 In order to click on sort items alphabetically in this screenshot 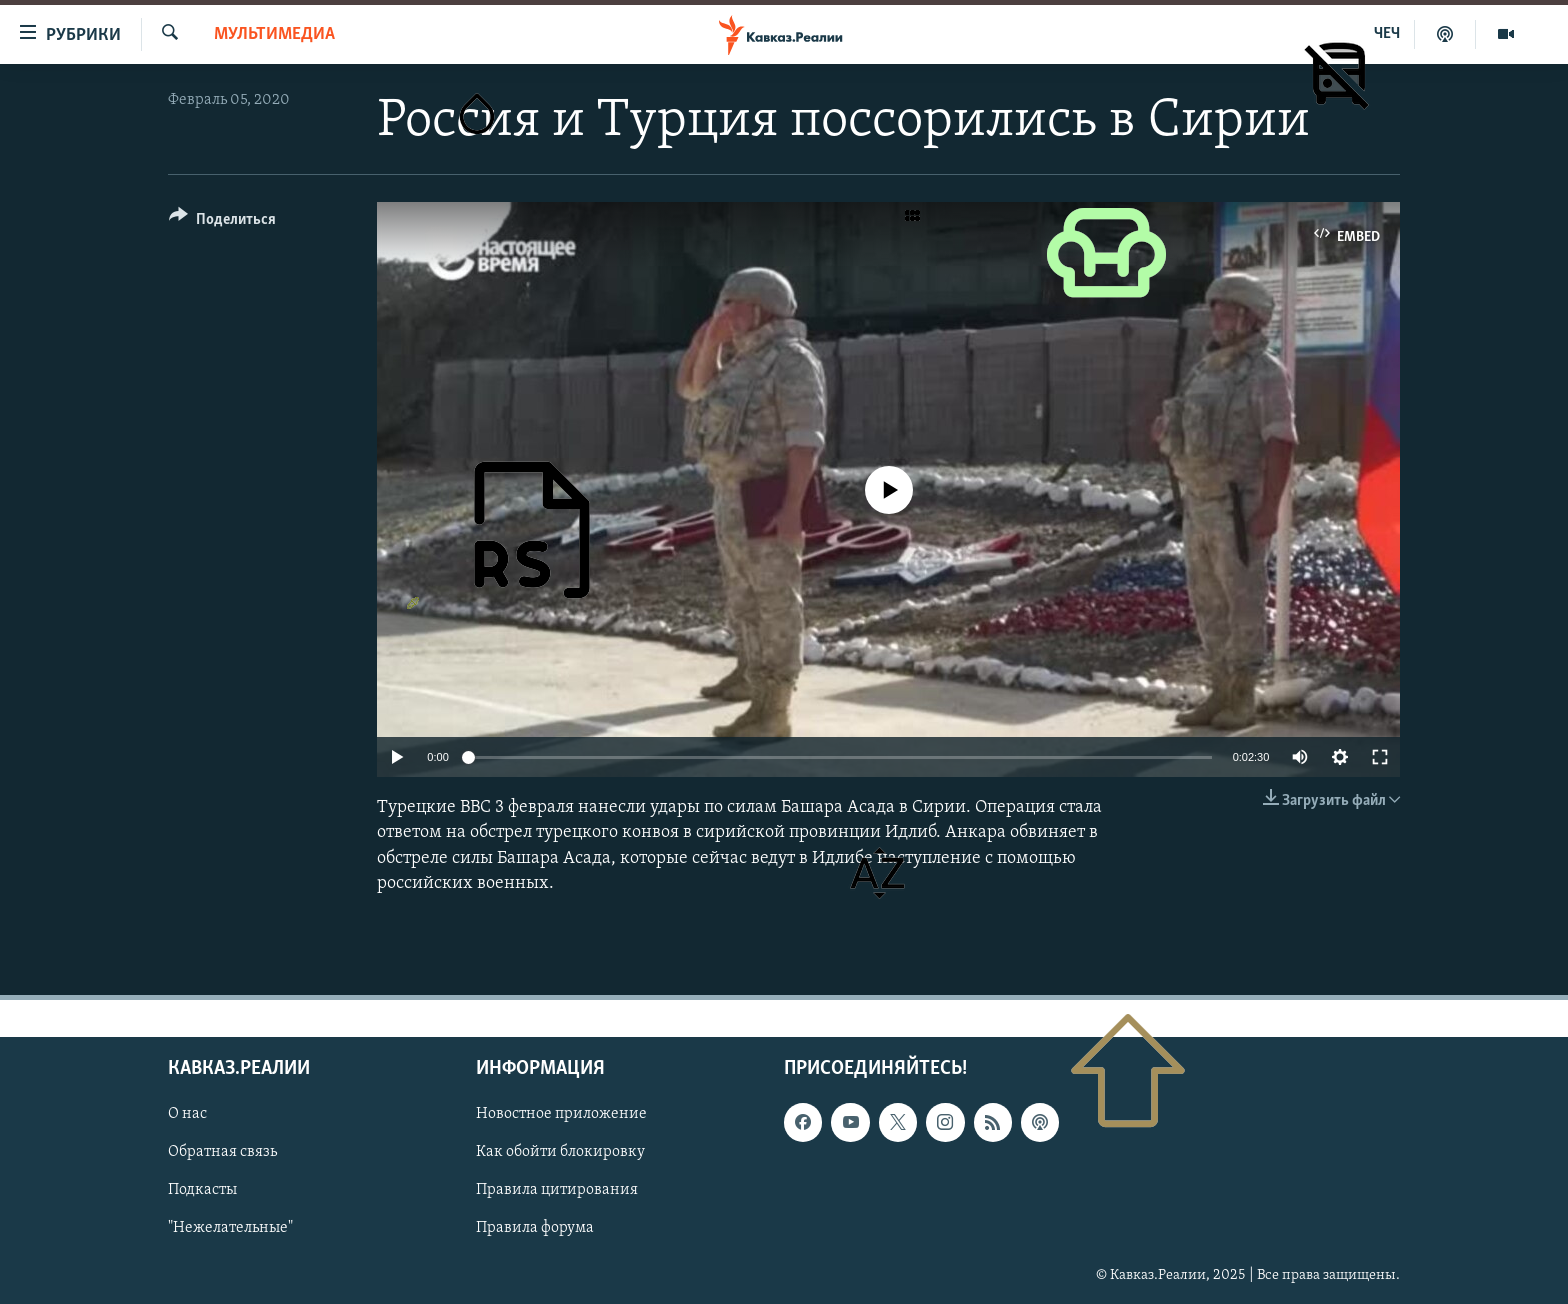, I will do `click(878, 873)`.